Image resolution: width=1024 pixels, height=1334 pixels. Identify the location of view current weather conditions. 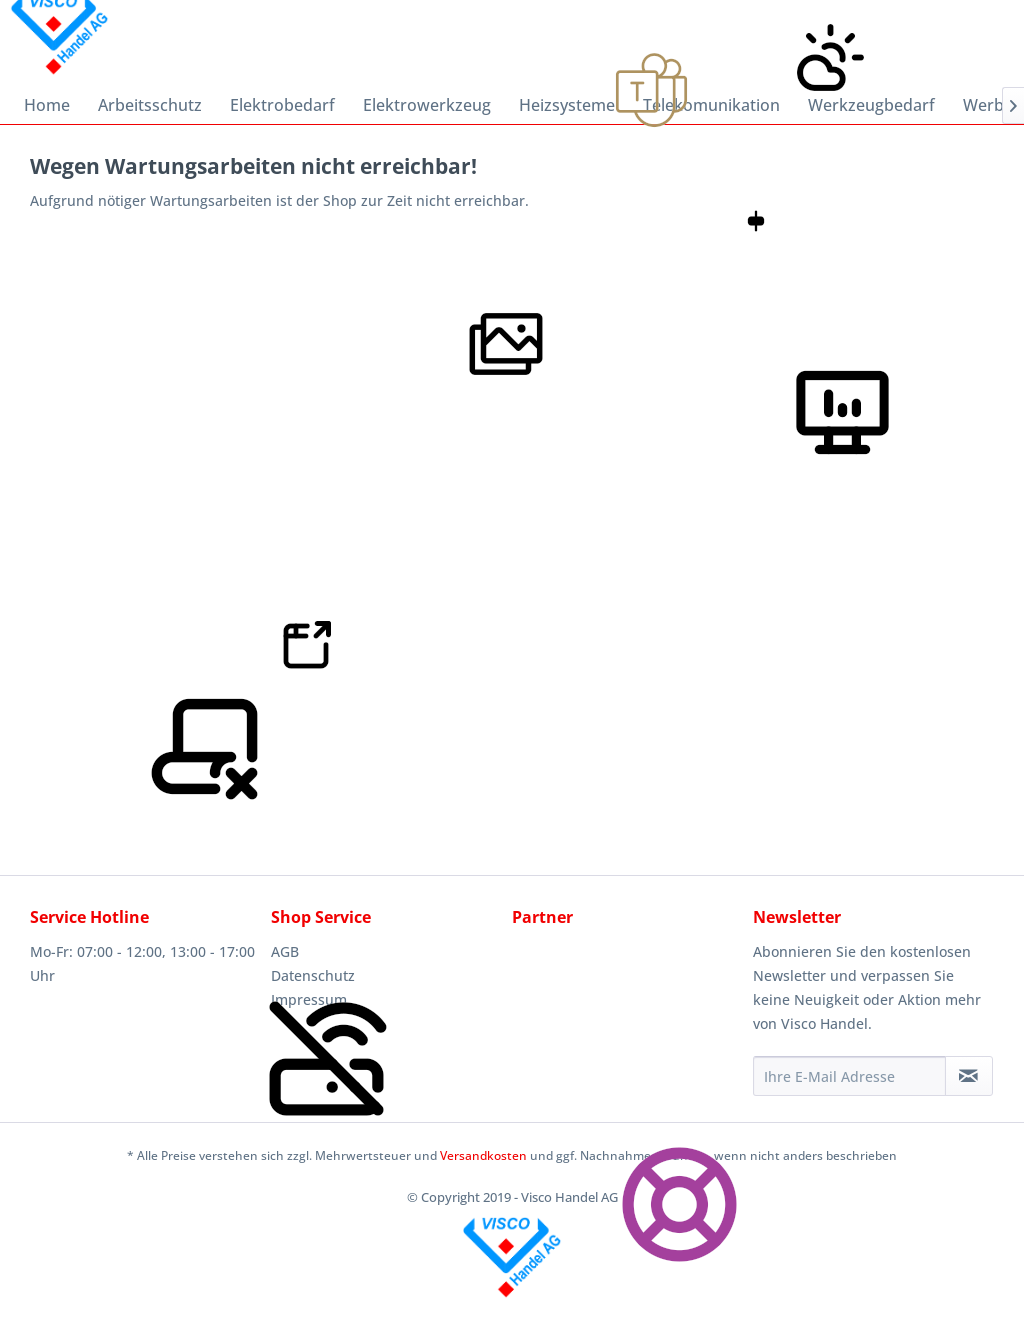
(830, 57).